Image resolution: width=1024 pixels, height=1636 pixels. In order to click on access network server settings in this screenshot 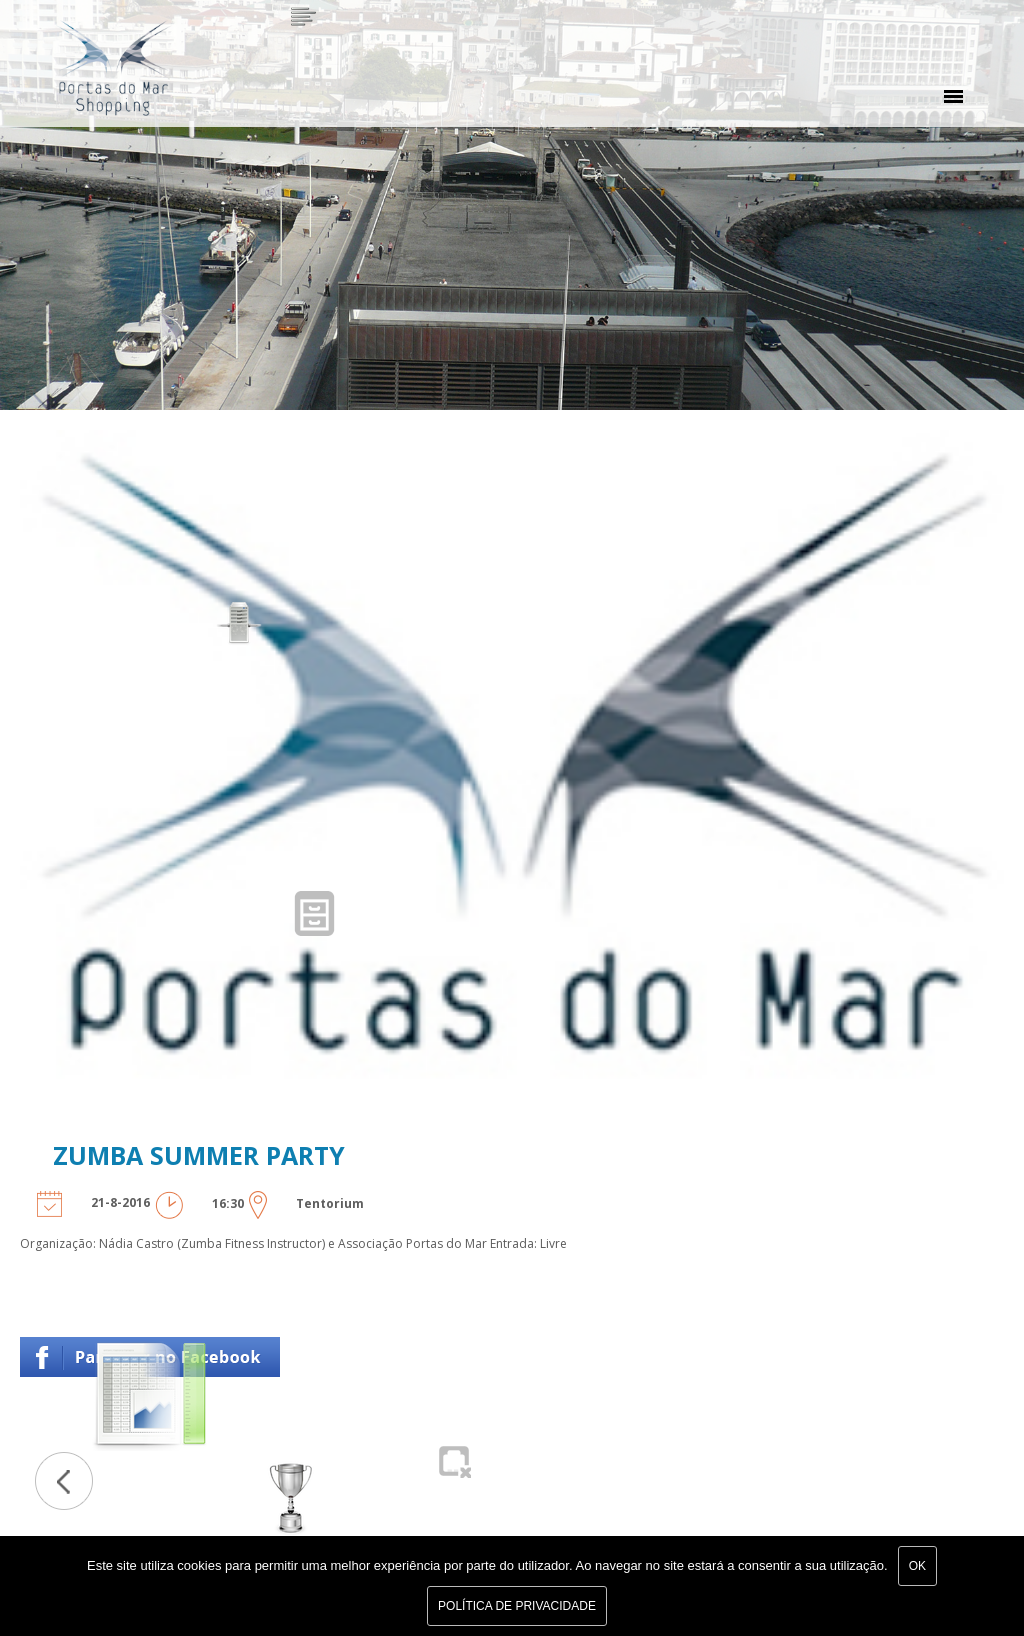, I will do `click(239, 623)`.